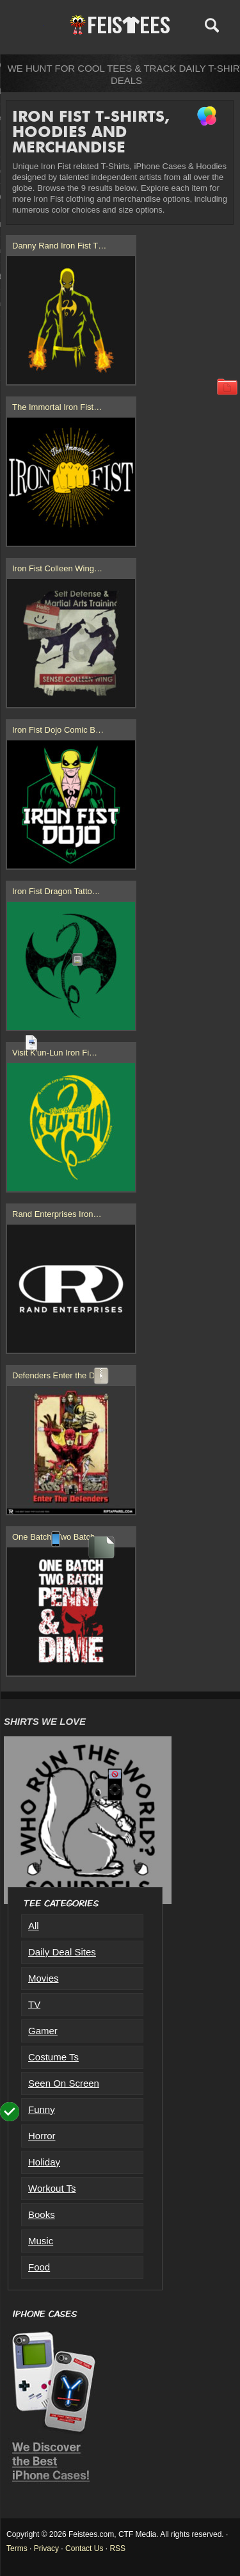  Describe the element at coordinates (227, 387) in the screenshot. I see `open your documents folder` at that location.